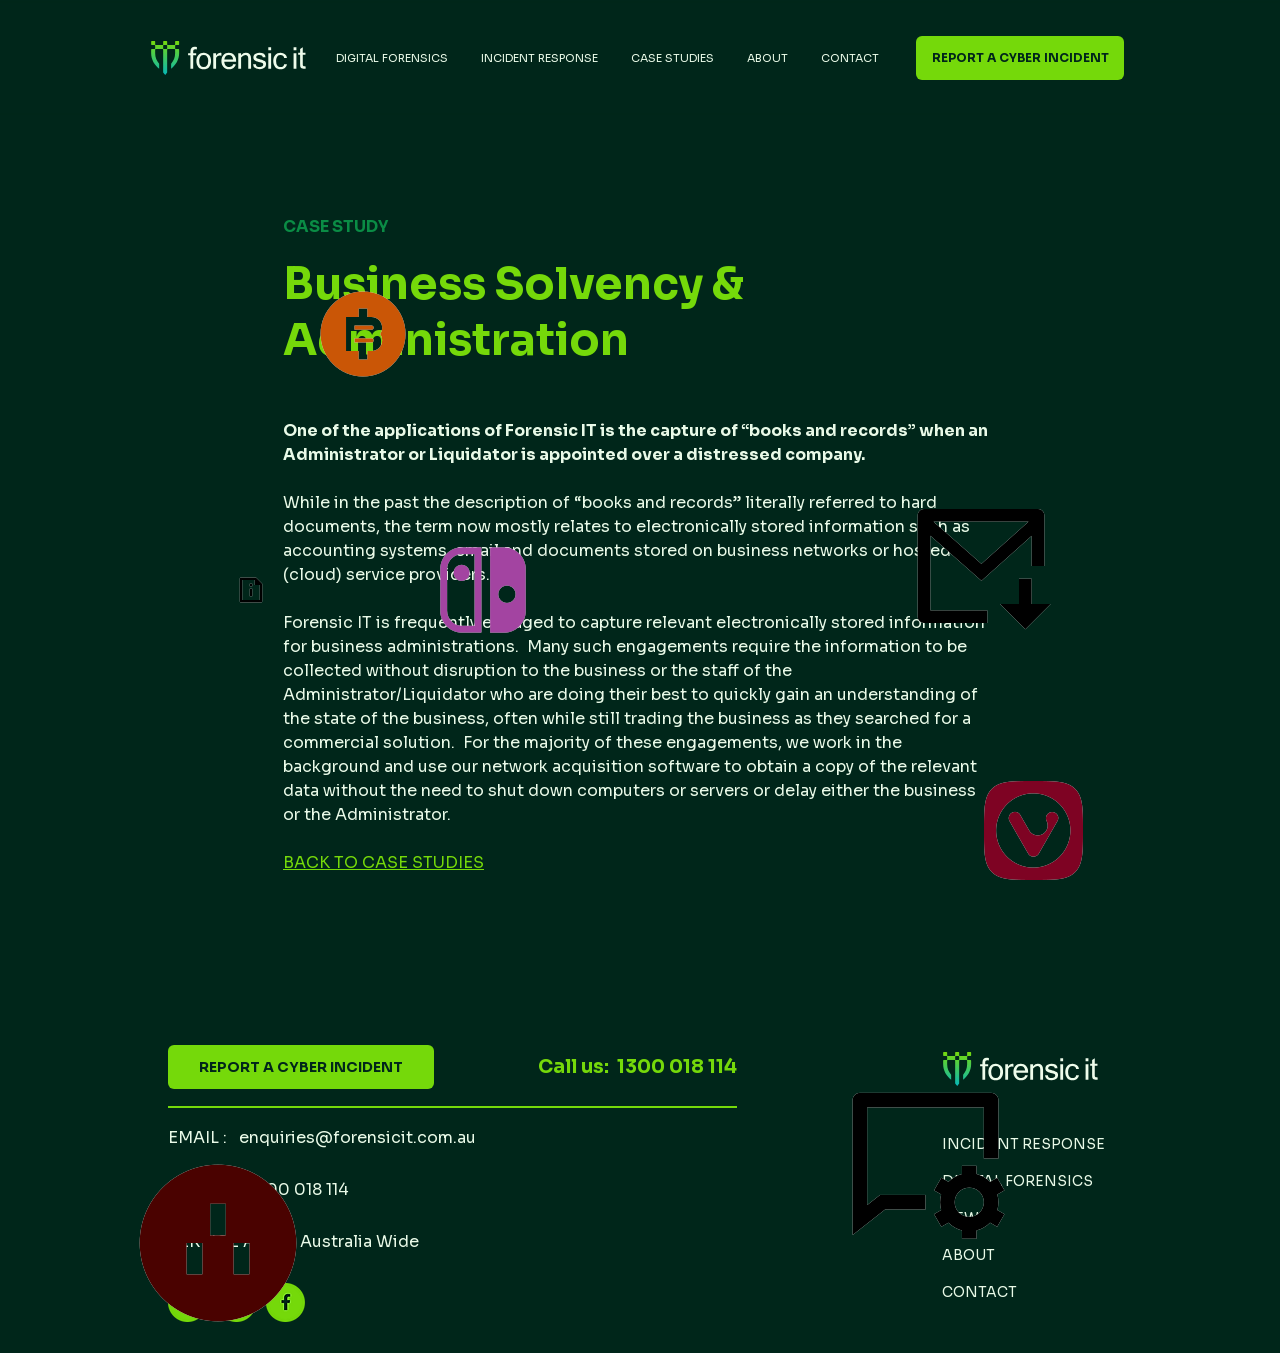  Describe the element at coordinates (925, 1158) in the screenshot. I see `open chat settings` at that location.